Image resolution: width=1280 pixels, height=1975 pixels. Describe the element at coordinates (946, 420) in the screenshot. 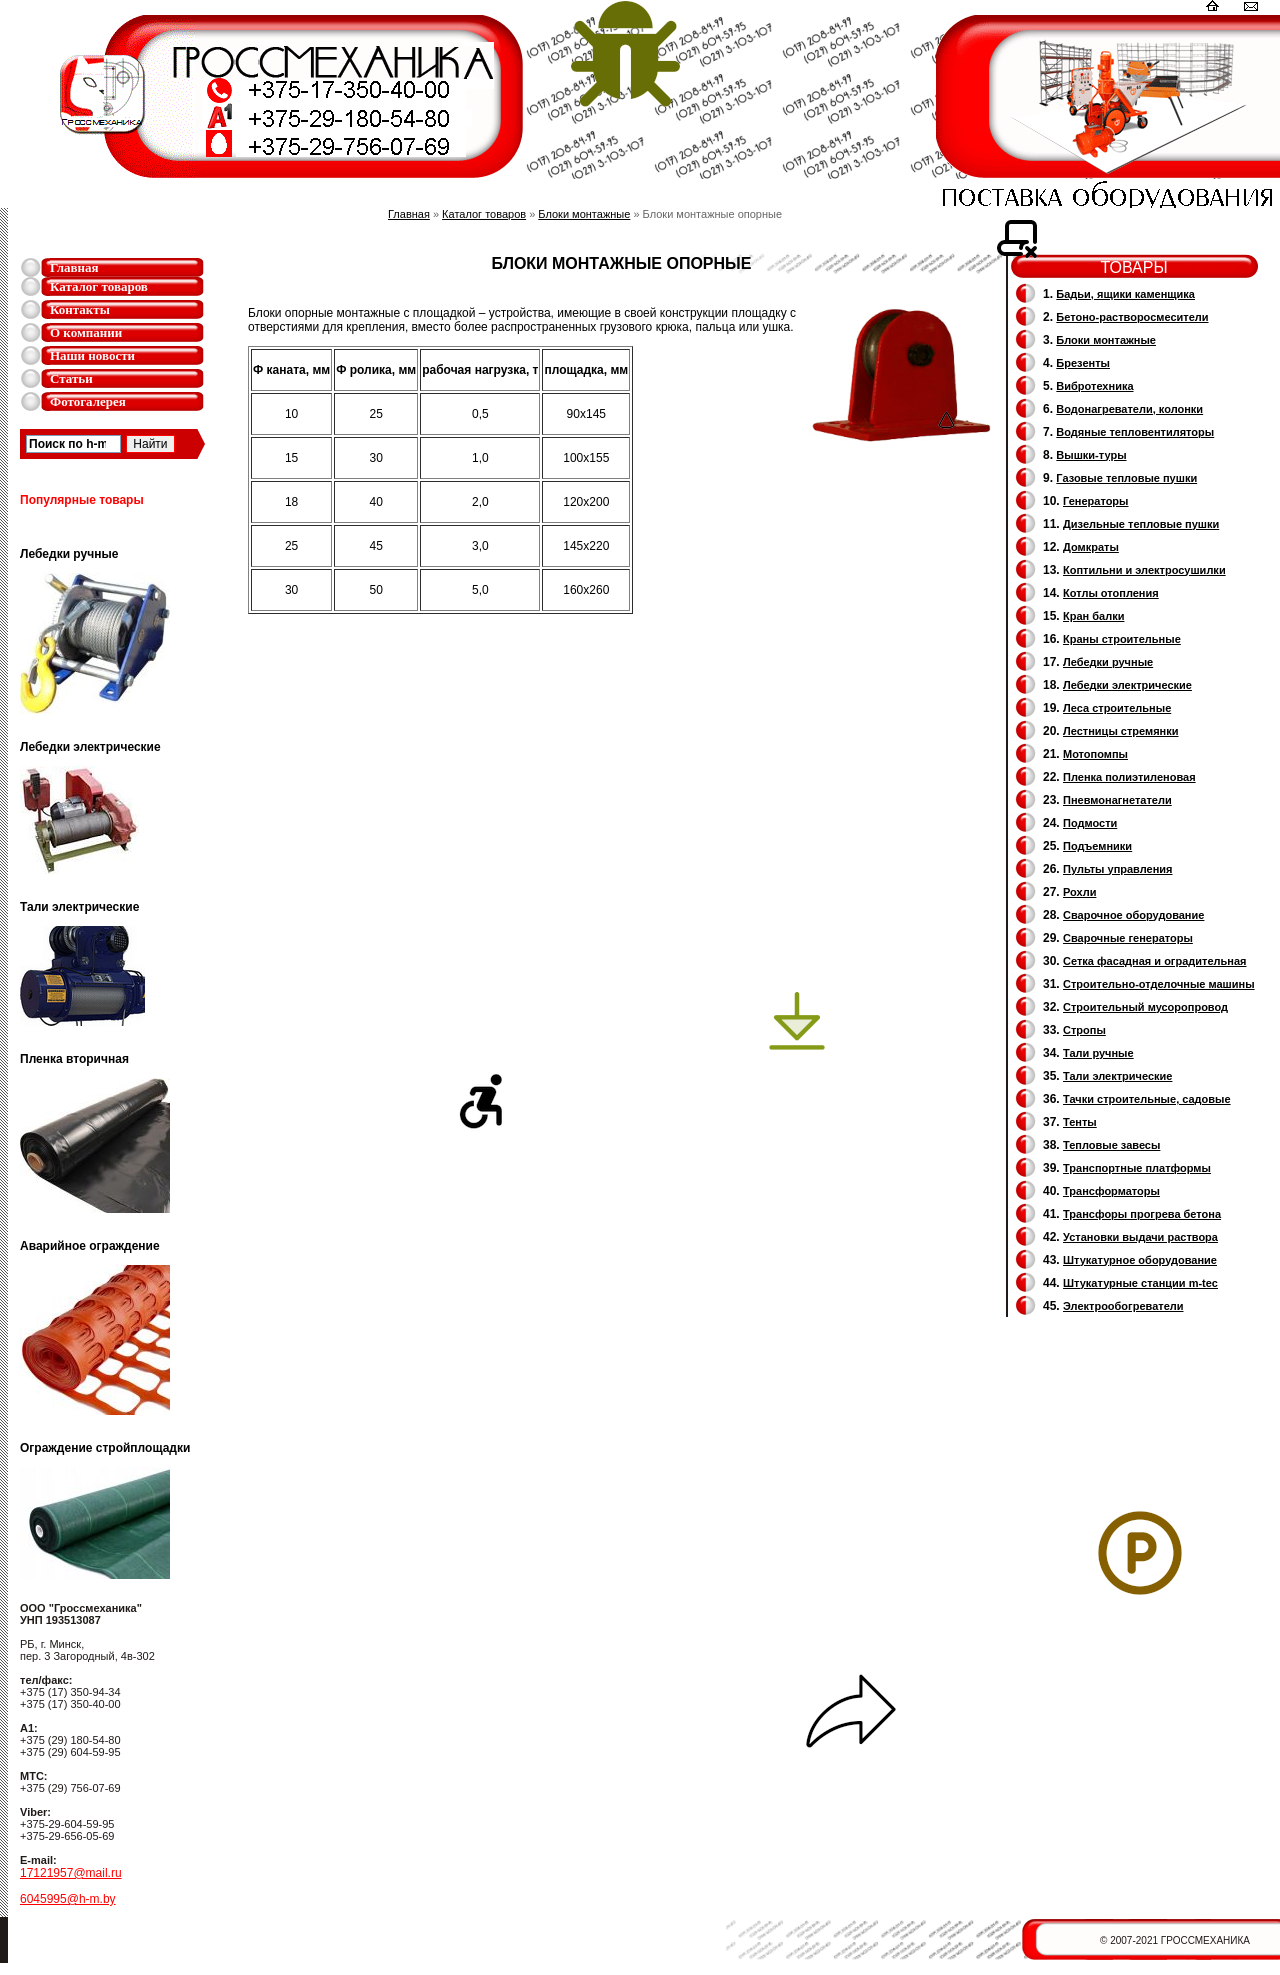

I see `indicates 3D or shape tools` at that location.